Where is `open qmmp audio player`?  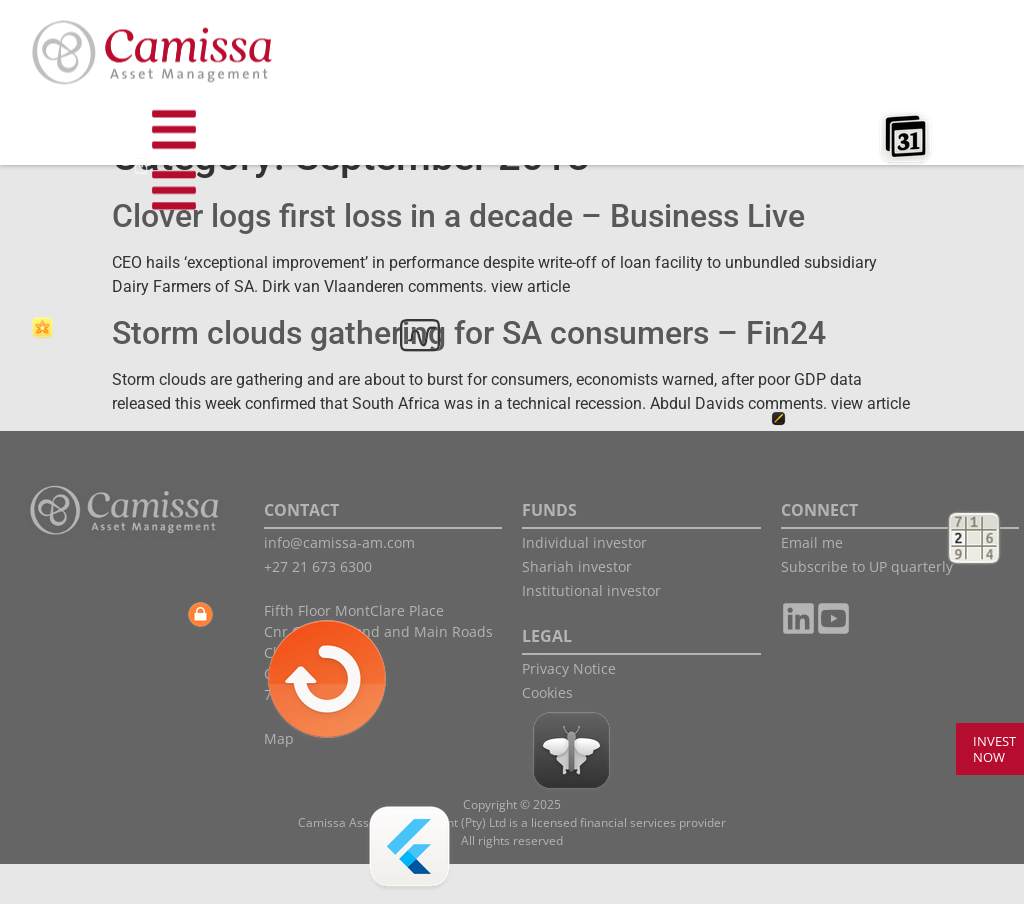 open qmmp audio player is located at coordinates (571, 750).